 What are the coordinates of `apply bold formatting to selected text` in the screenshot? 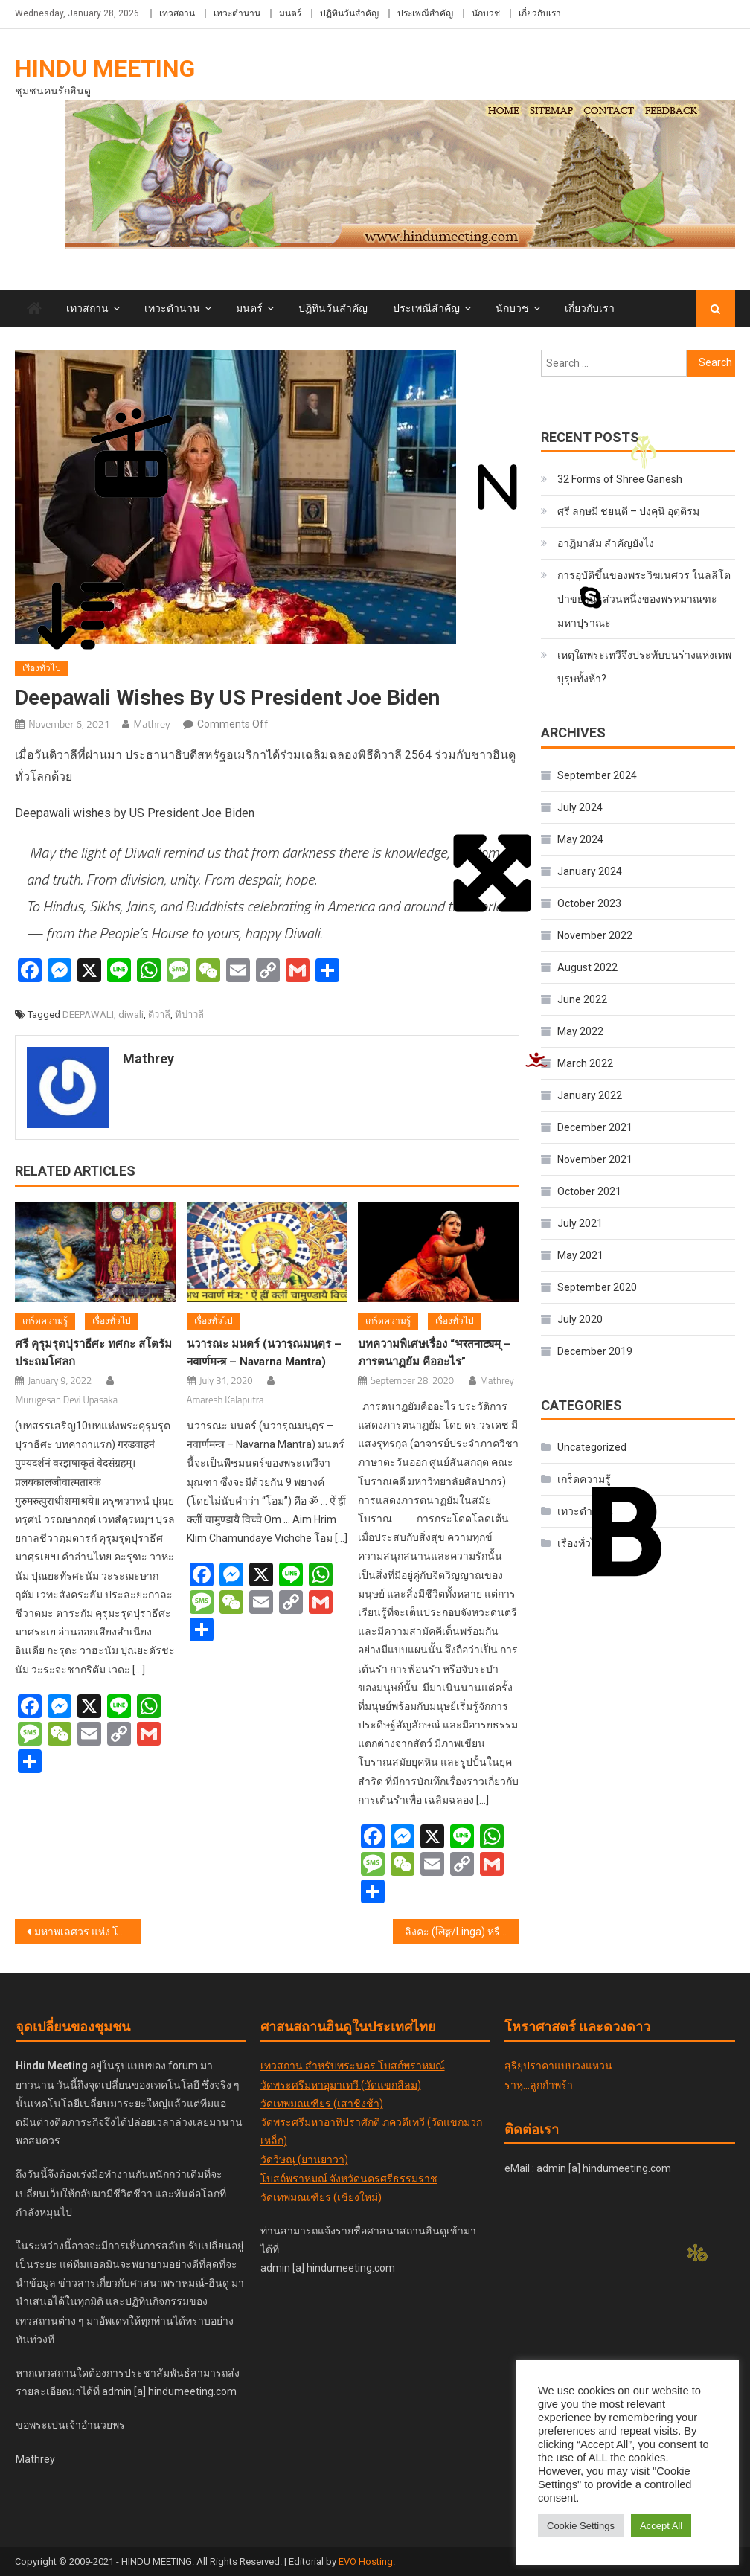 It's located at (626, 1531).